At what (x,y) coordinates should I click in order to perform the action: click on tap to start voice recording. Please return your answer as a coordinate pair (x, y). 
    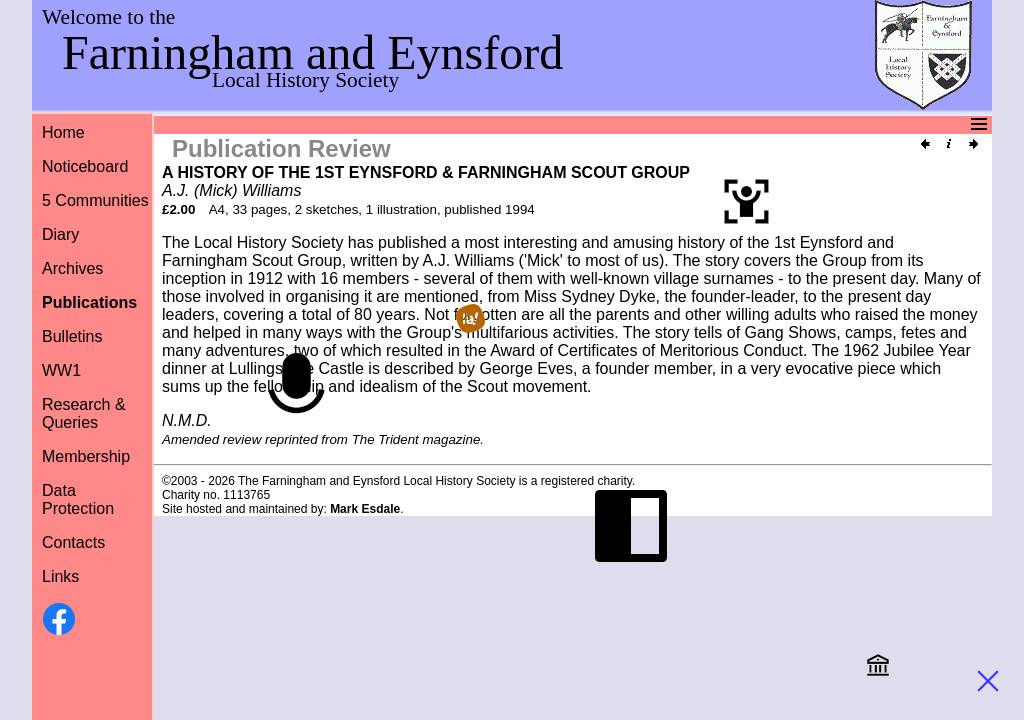
    Looking at the image, I should click on (296, 384).